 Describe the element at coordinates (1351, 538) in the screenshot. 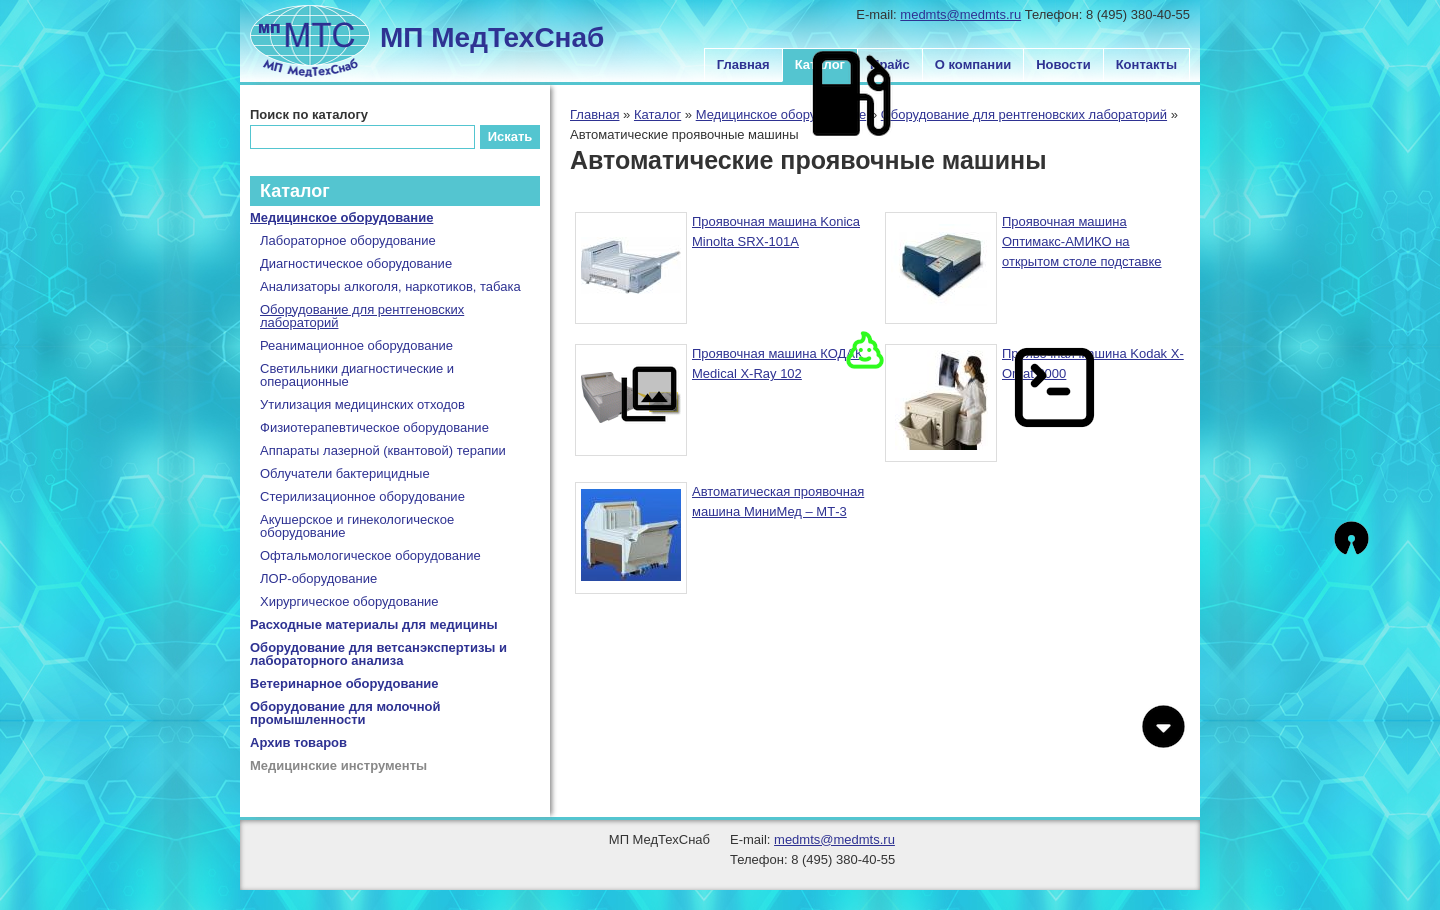

I see `indicates open source software or project` at that location.